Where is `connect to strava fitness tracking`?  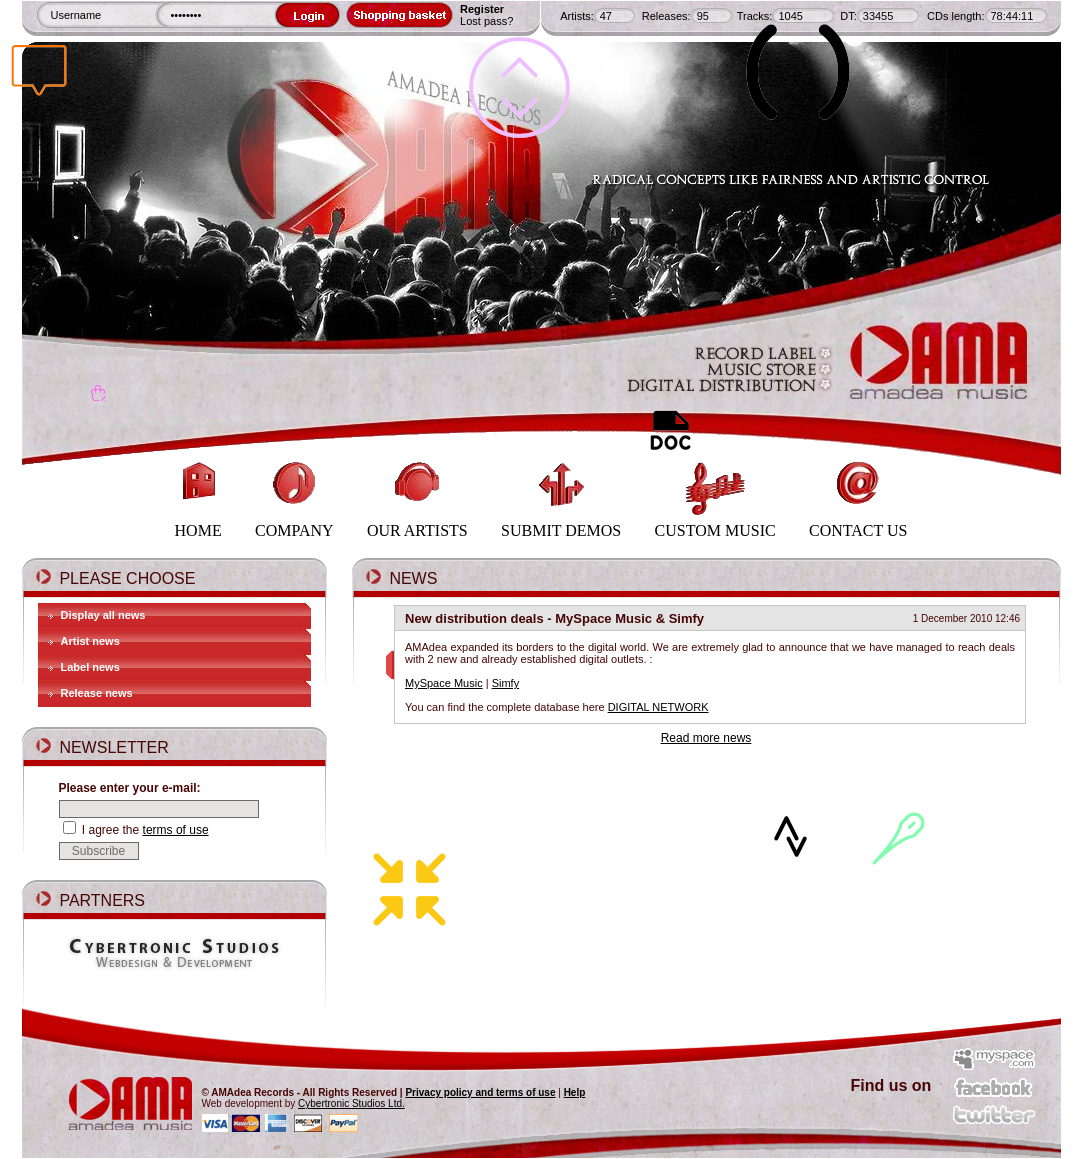 connect to strava fitness tracking is located at coordinates (790, 836).